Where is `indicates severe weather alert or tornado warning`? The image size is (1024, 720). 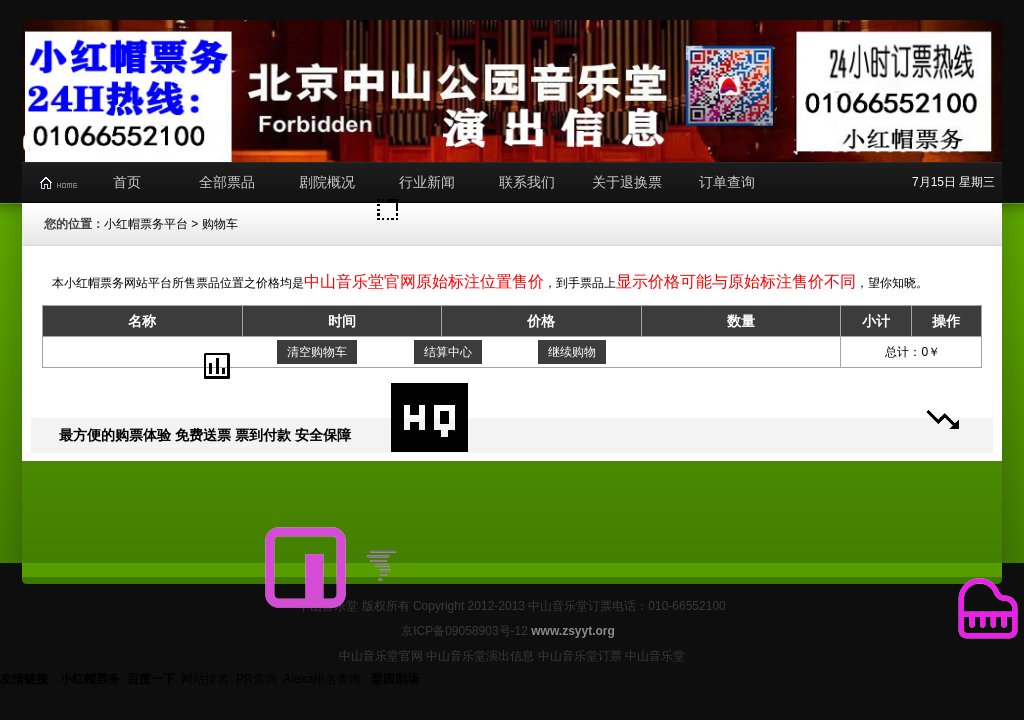 indicates severe weather alert or tornado warning is located at coordinates (381, 564).